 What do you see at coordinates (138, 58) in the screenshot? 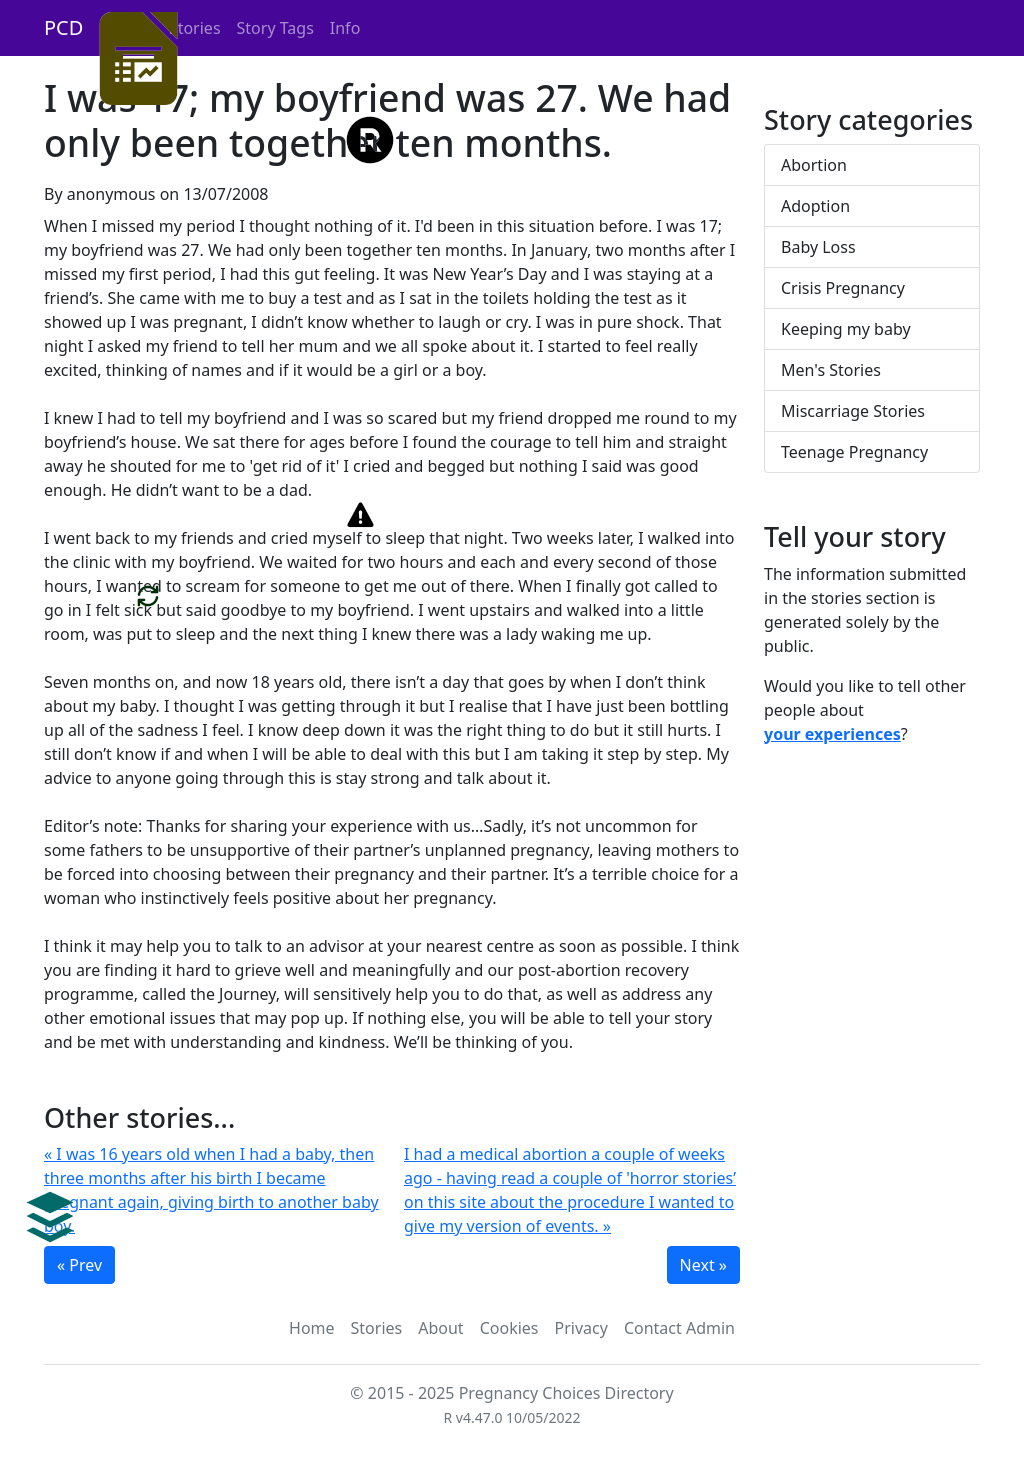
I see `open LibreOffice Impress presentation software` at bounding box center [138, 58].